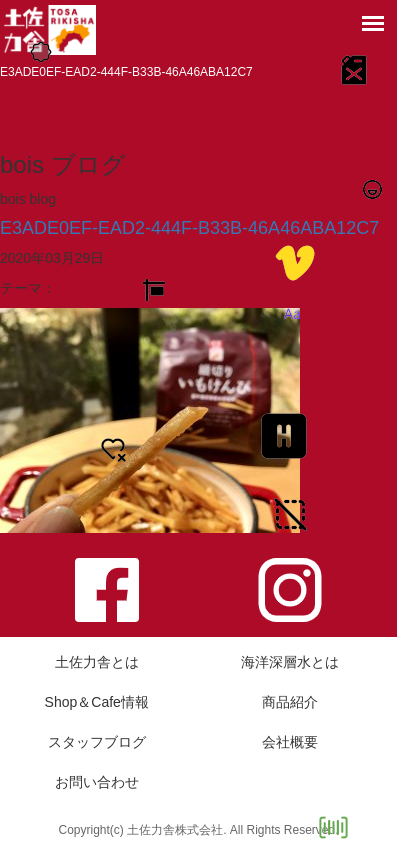 Image resolution: width=397 pixels, height=850 pixels. What do you see at coordinates (372, 189) in the screenshot?
I see `open funimation streaming app` at bounding box center [372, 189].